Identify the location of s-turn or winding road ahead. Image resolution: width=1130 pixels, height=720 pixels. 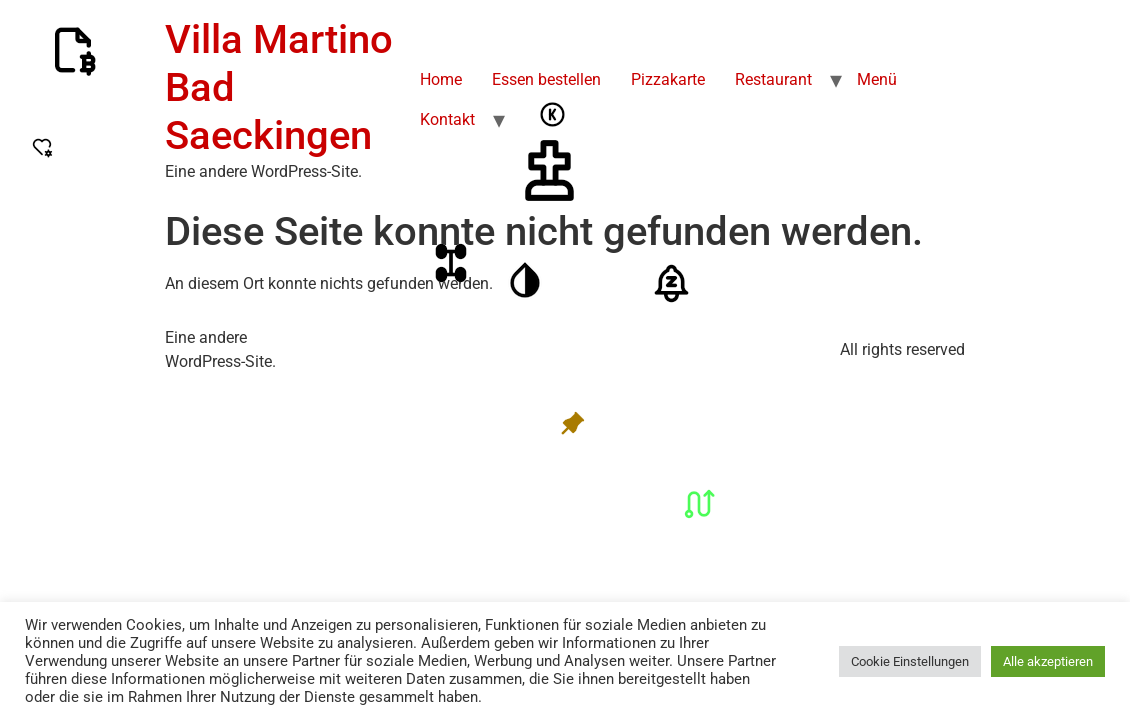
(699, 504).